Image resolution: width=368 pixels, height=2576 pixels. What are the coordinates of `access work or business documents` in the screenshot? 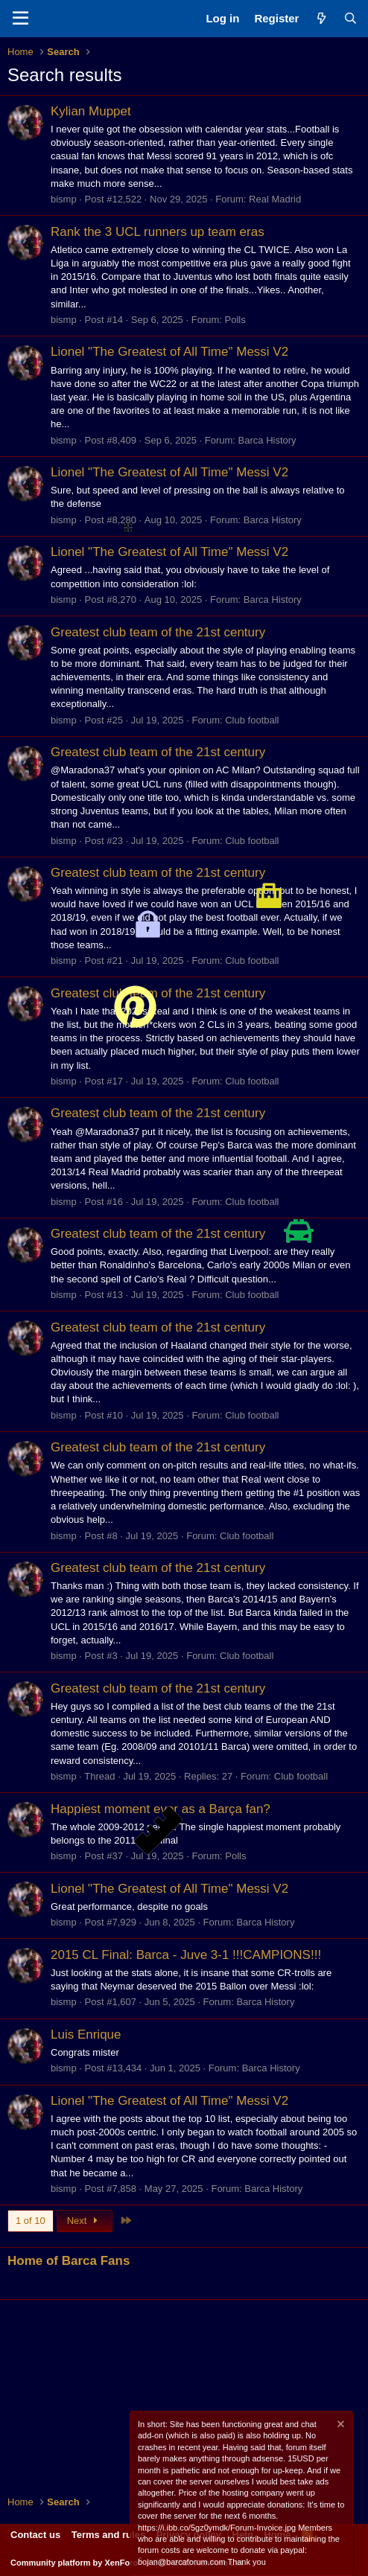 It's located at (269, 897).